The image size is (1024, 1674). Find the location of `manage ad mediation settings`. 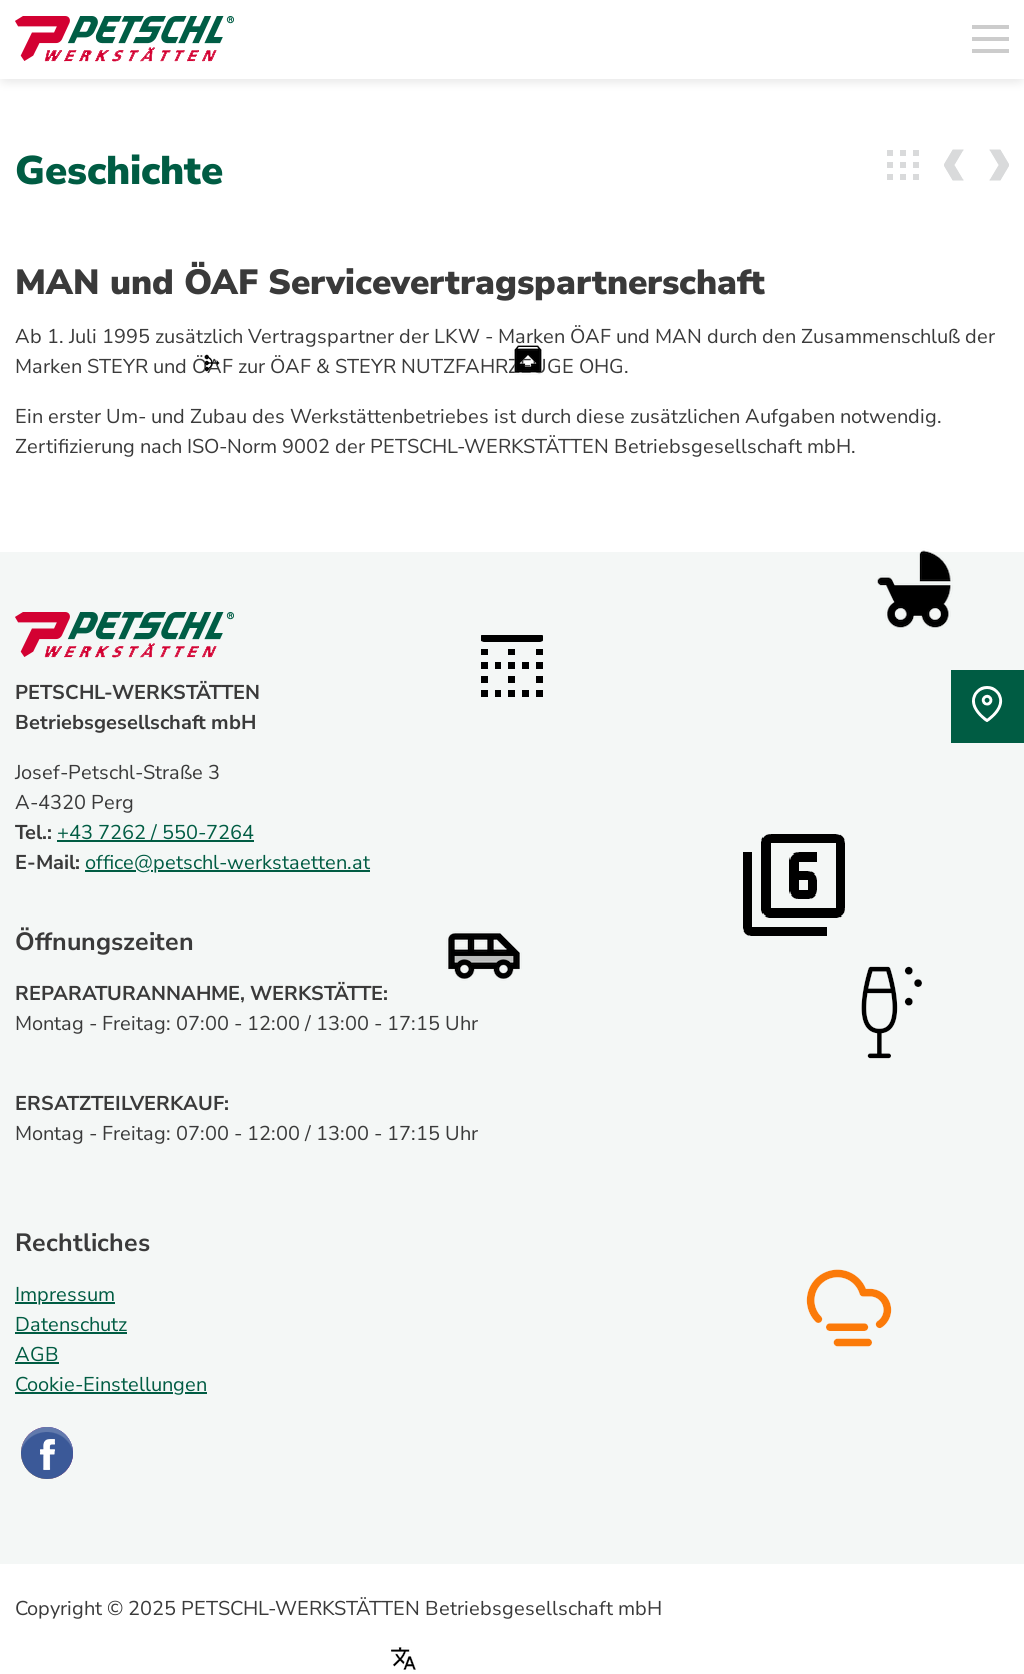

manage ad mediation settings is located at coordinates (212, 363).